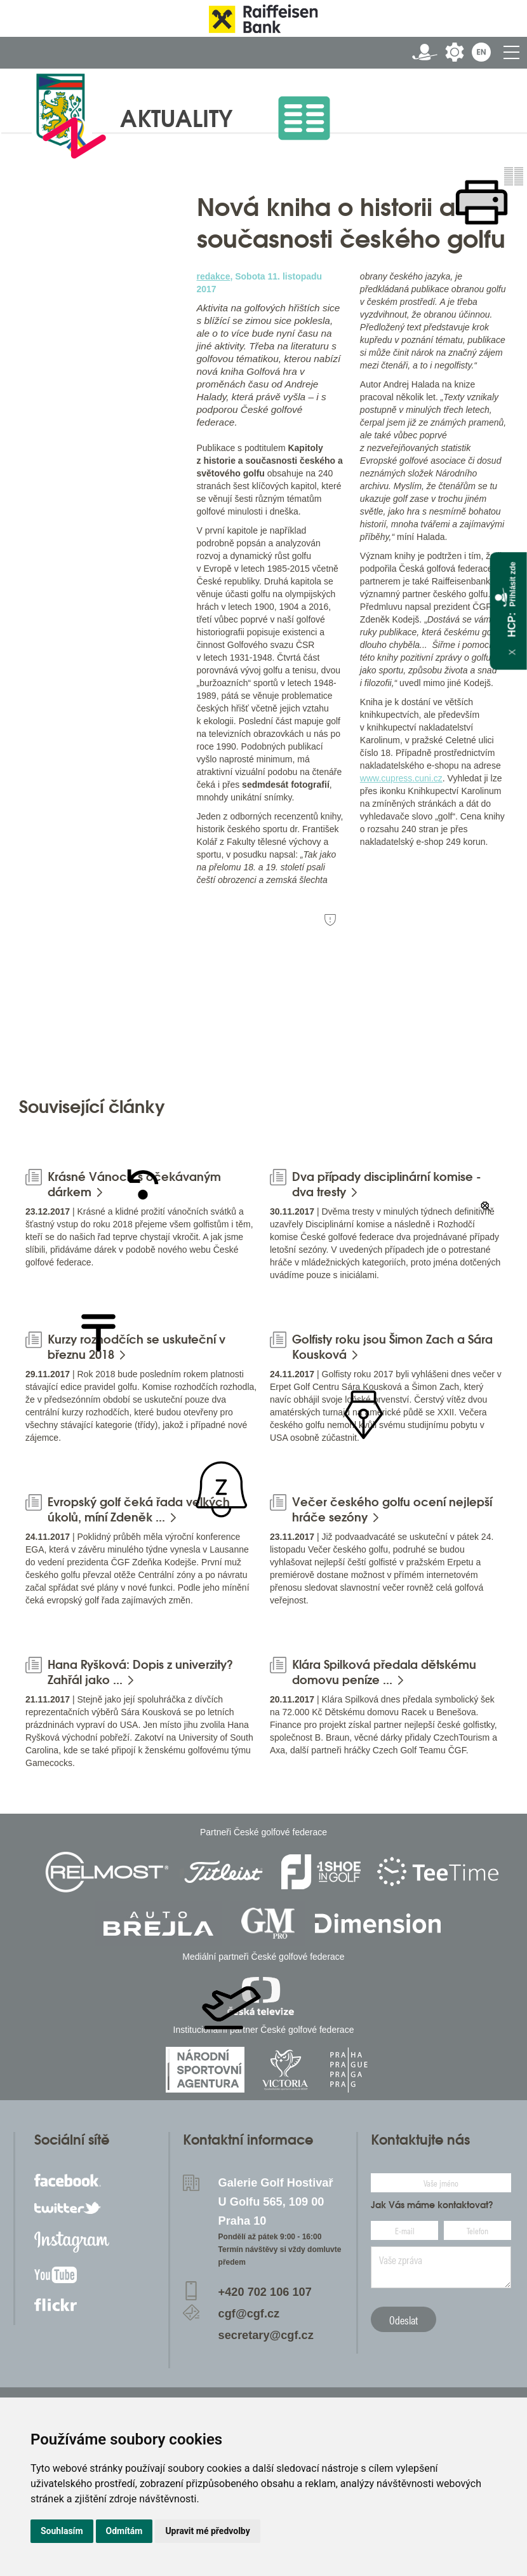  Describe the element at coordinates (485, 1206) in the screenshot. I see `indicates luck or bonus feature` at that location.